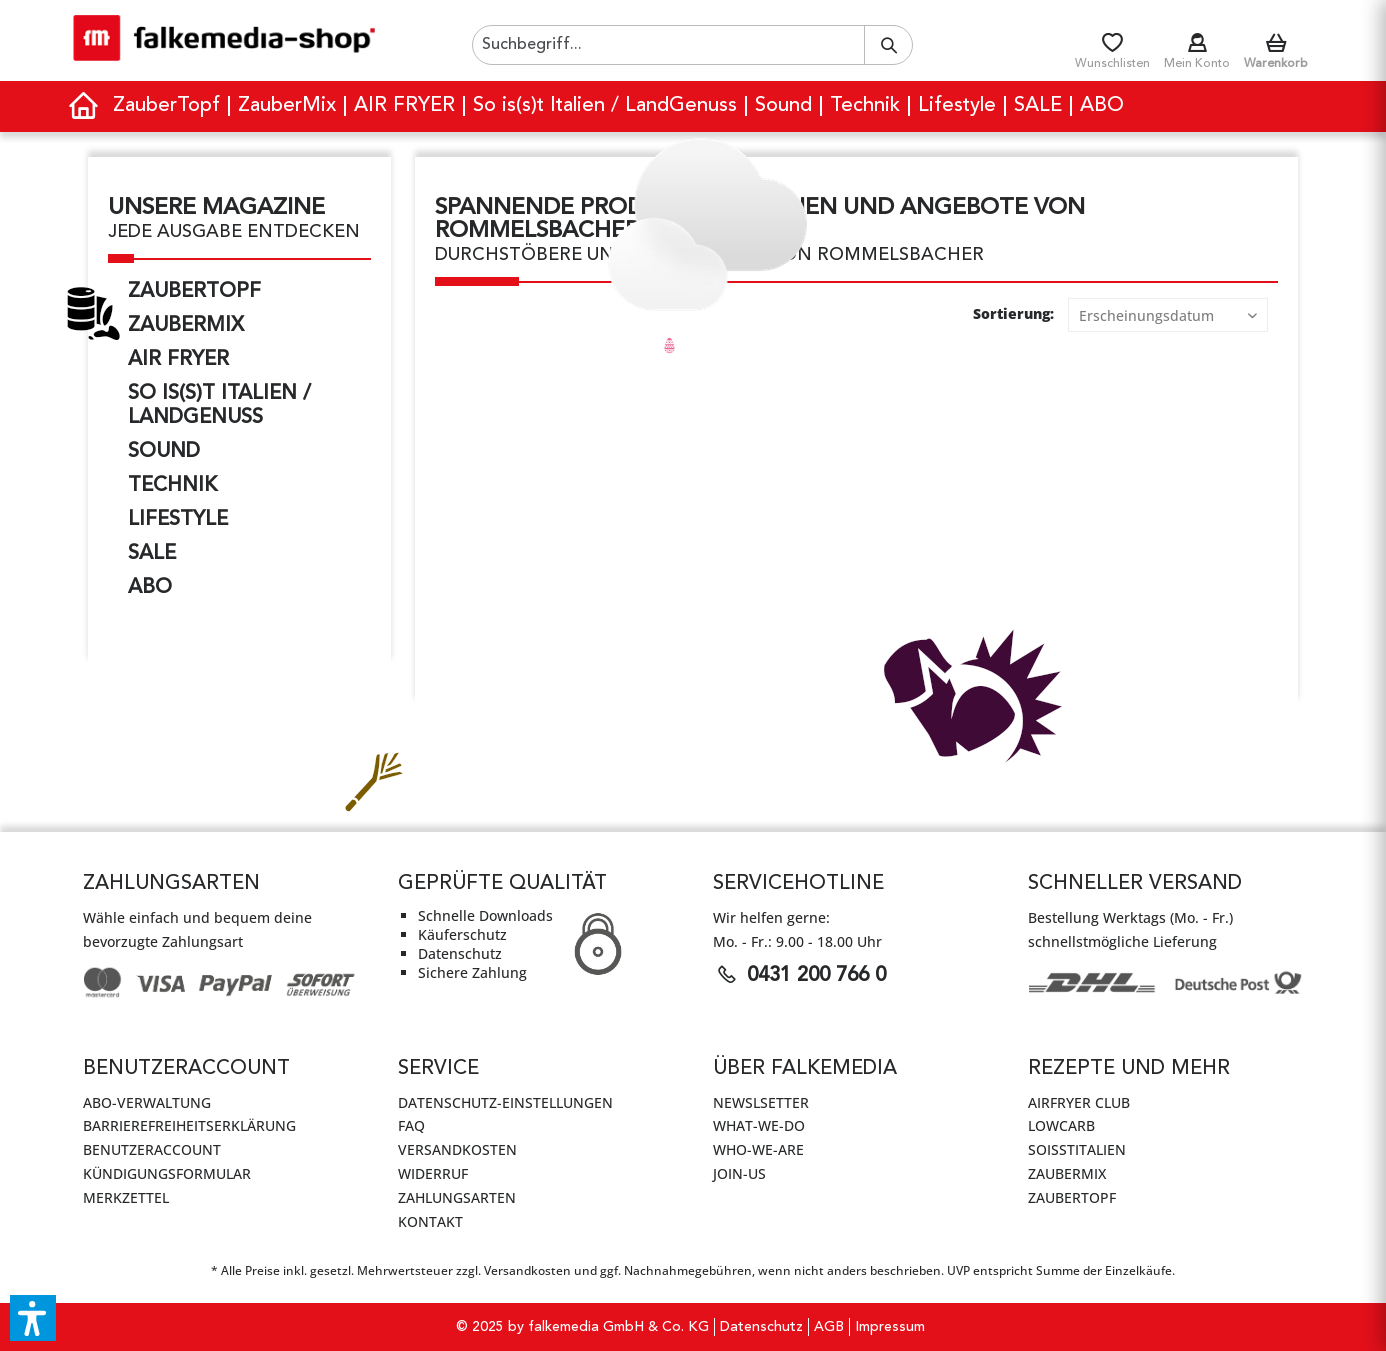 The width and height of the screenshot is (1386, 1351). Describe the element at coordinates (707, 224) in the screenshot. I see `indicates cloudy weather conditions` at that location.